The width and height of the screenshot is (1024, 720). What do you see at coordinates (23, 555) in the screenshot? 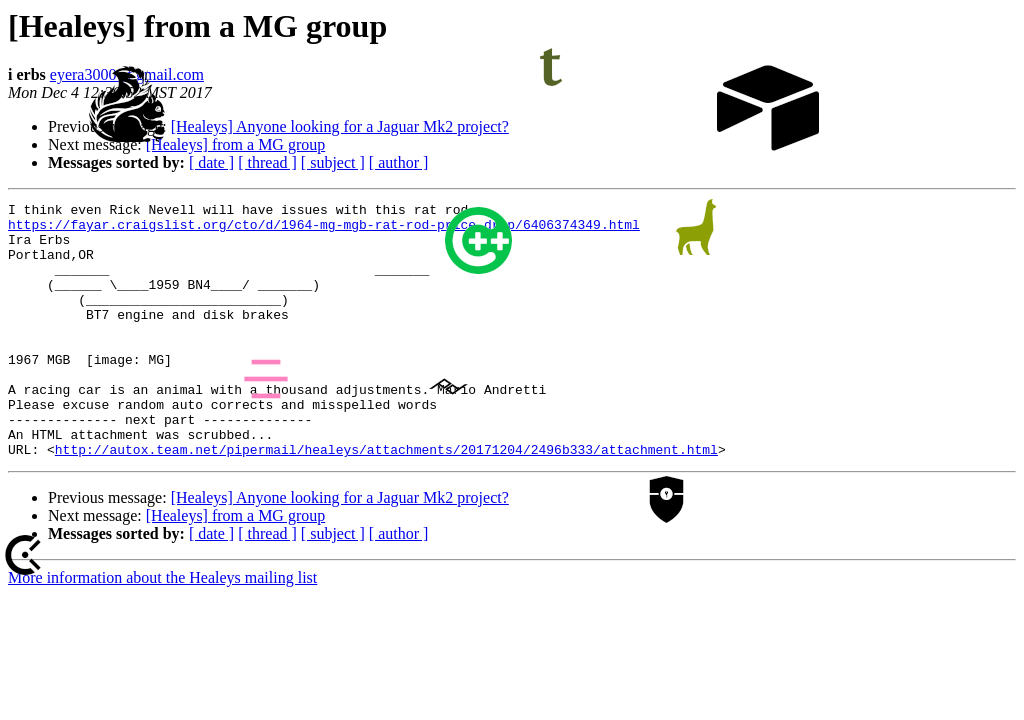
I see `open clockify time tracking app` at bounding box center [23, 555].